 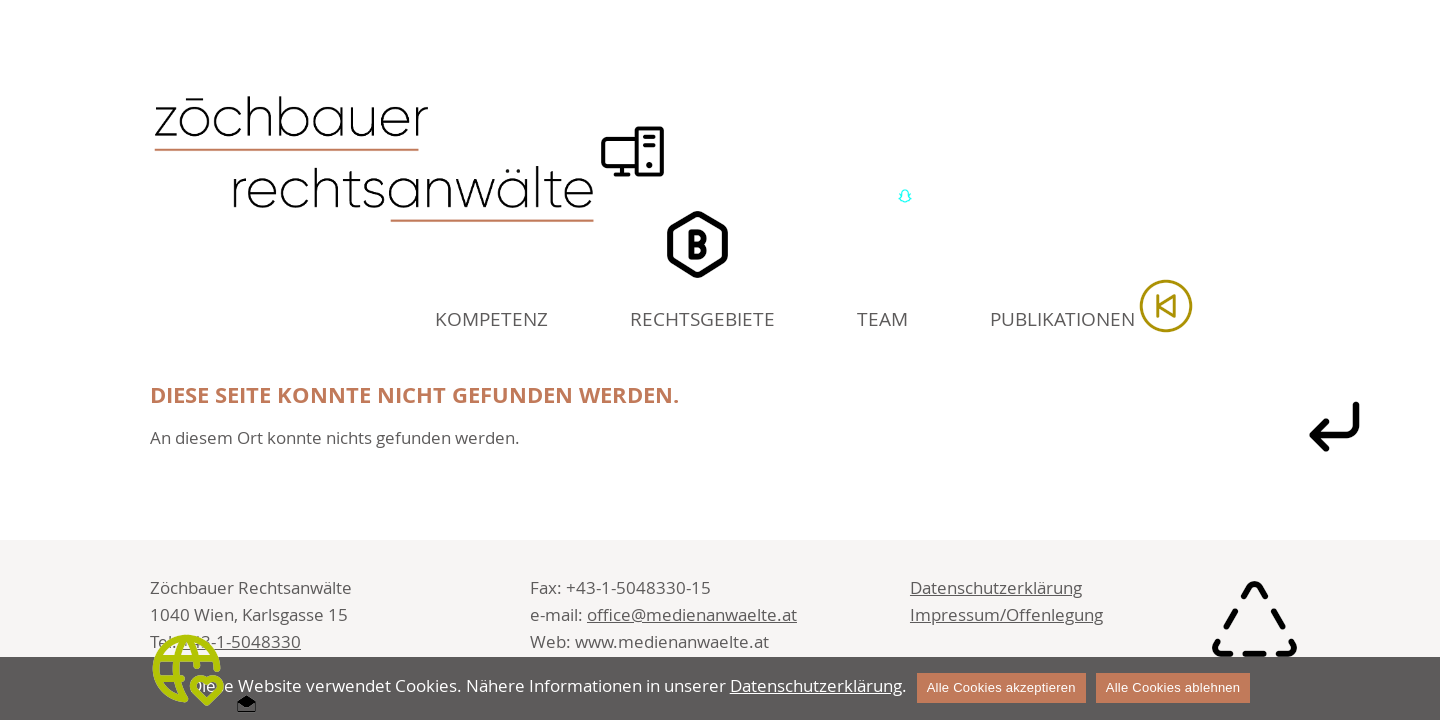 What do you see at coordinates (1166, 306) in the screenshot?
I see `skip to previous track` at bounding box center [1166, 306].